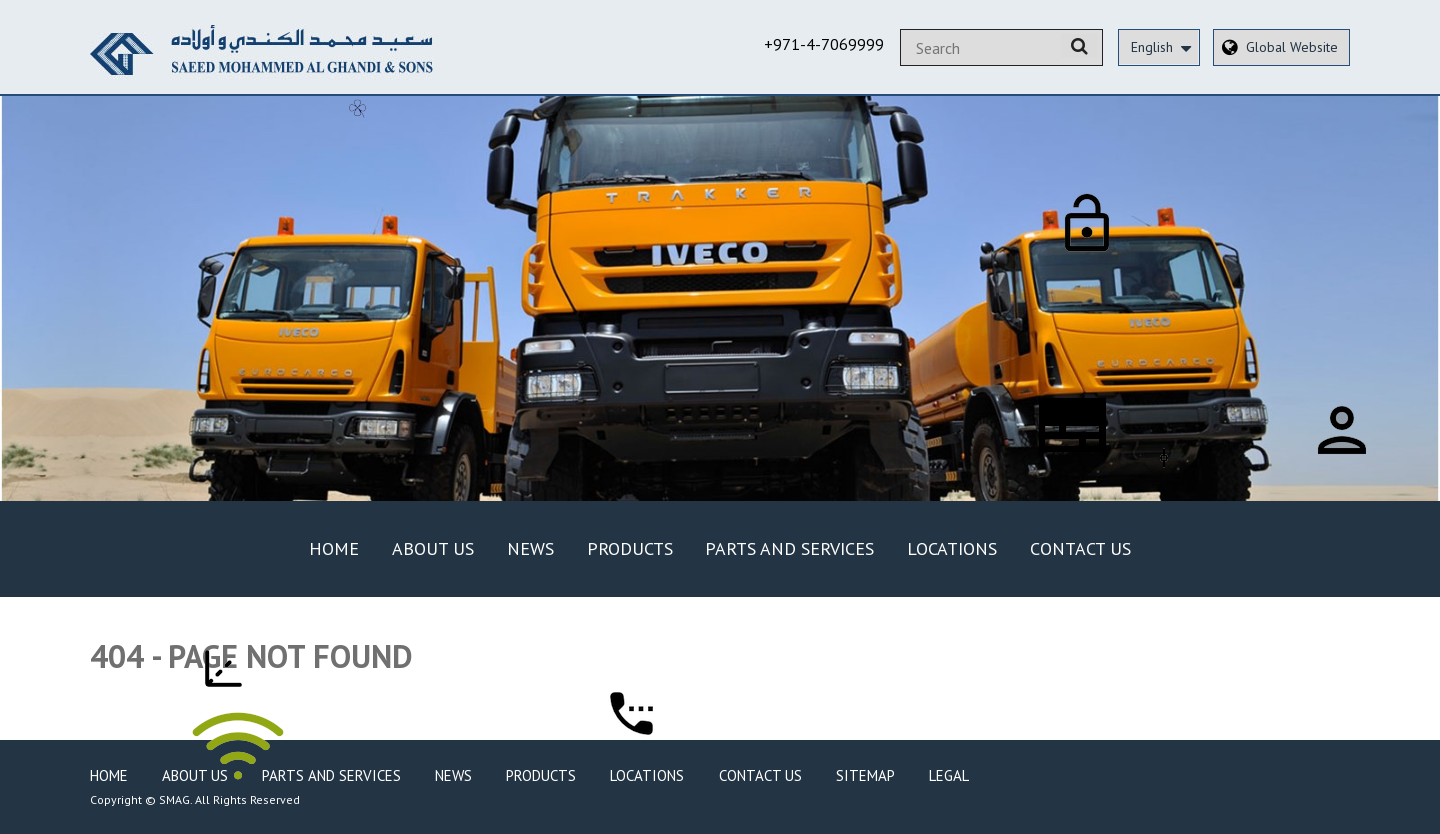 Image resolution: width=1440 pixels, height=834 pixels. I want to click on view commit history in version control, so click(1164, 458).